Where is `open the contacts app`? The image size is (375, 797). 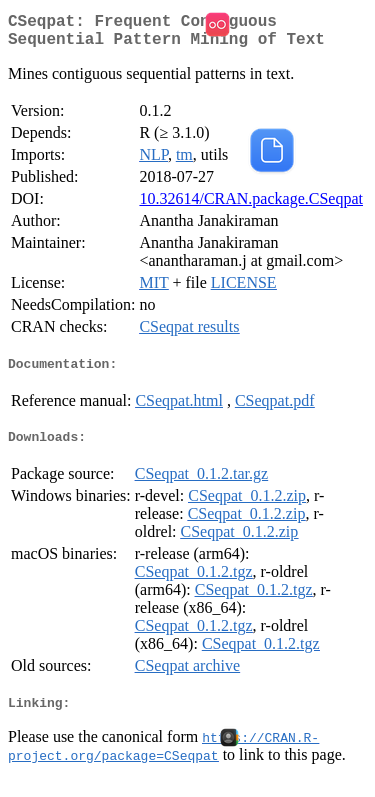
open the contacts app is located at coordinates (229, 737).